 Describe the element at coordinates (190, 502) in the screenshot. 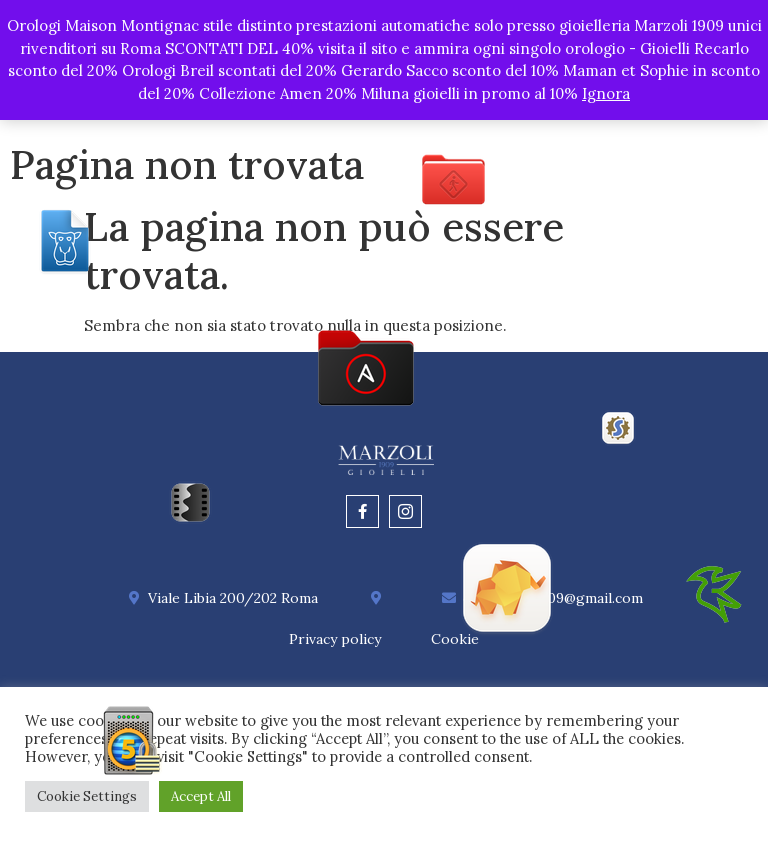

I see `open flowblade video editor` at that location.